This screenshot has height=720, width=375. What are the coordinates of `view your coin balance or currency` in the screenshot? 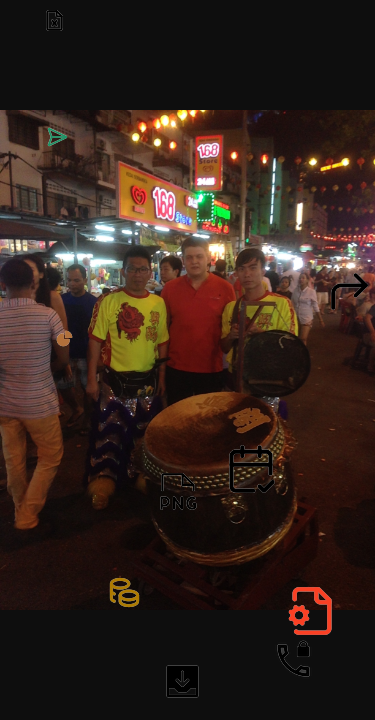 It's located at (124, 592).